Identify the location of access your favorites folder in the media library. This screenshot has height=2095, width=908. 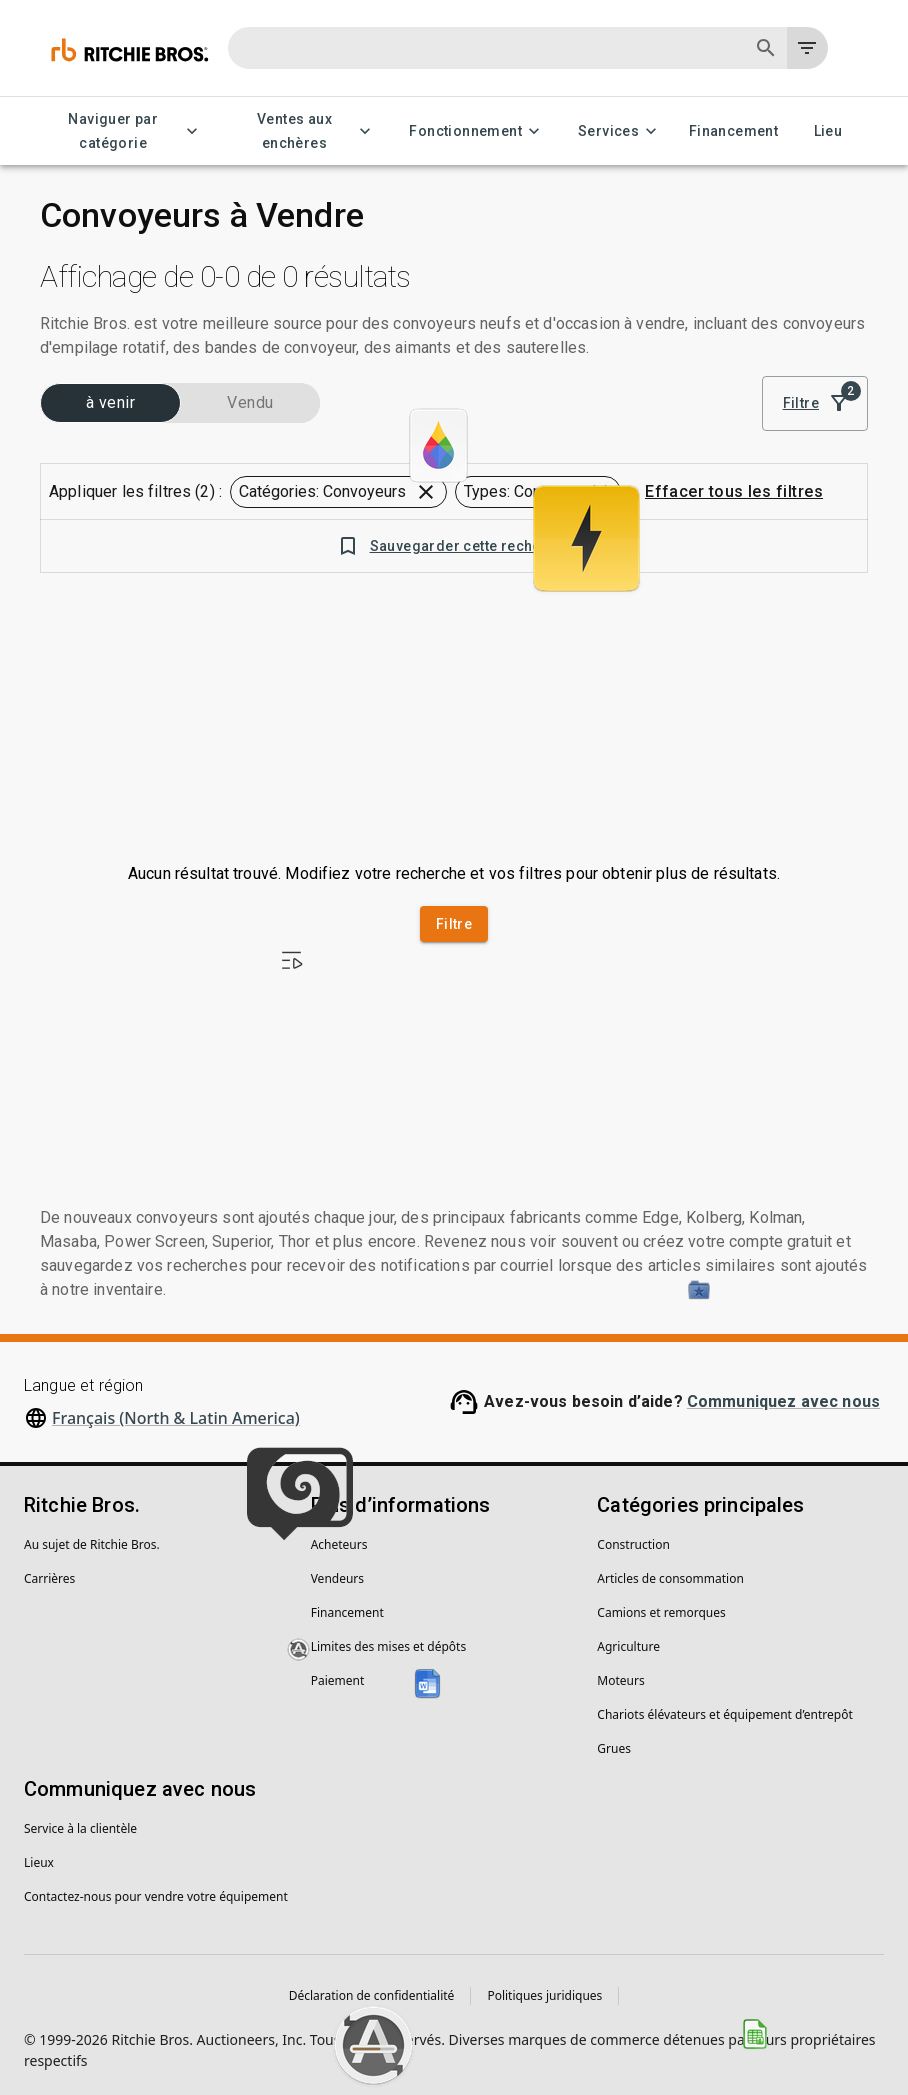
(699, 1290).